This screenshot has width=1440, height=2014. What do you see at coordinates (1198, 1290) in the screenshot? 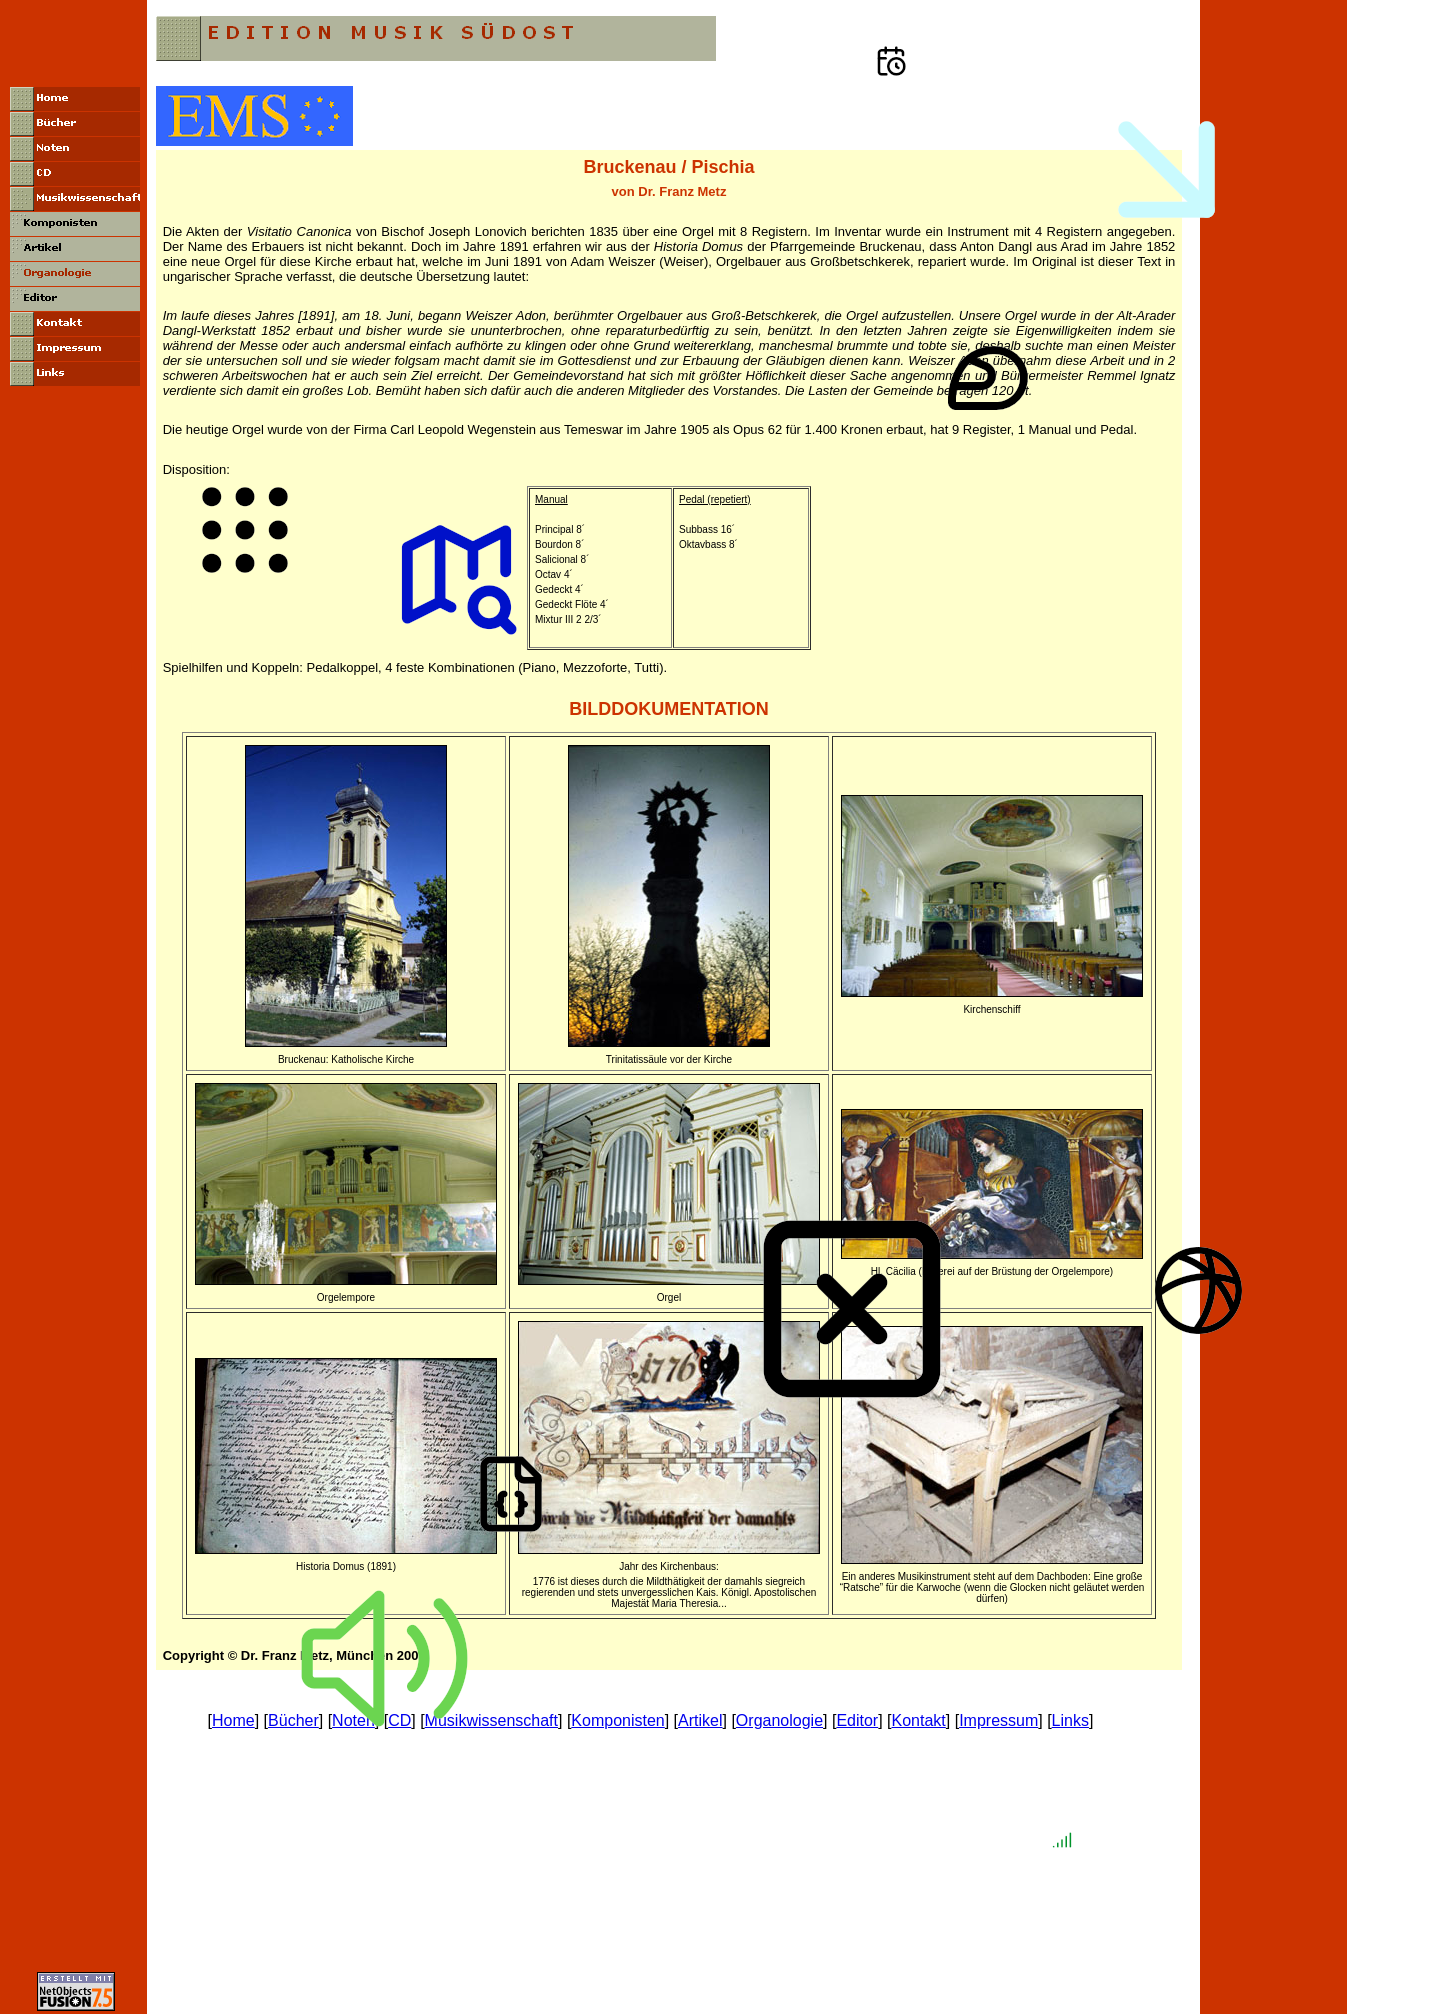
I see `access games or entertainment features` at bounding box center [1198, 1290].